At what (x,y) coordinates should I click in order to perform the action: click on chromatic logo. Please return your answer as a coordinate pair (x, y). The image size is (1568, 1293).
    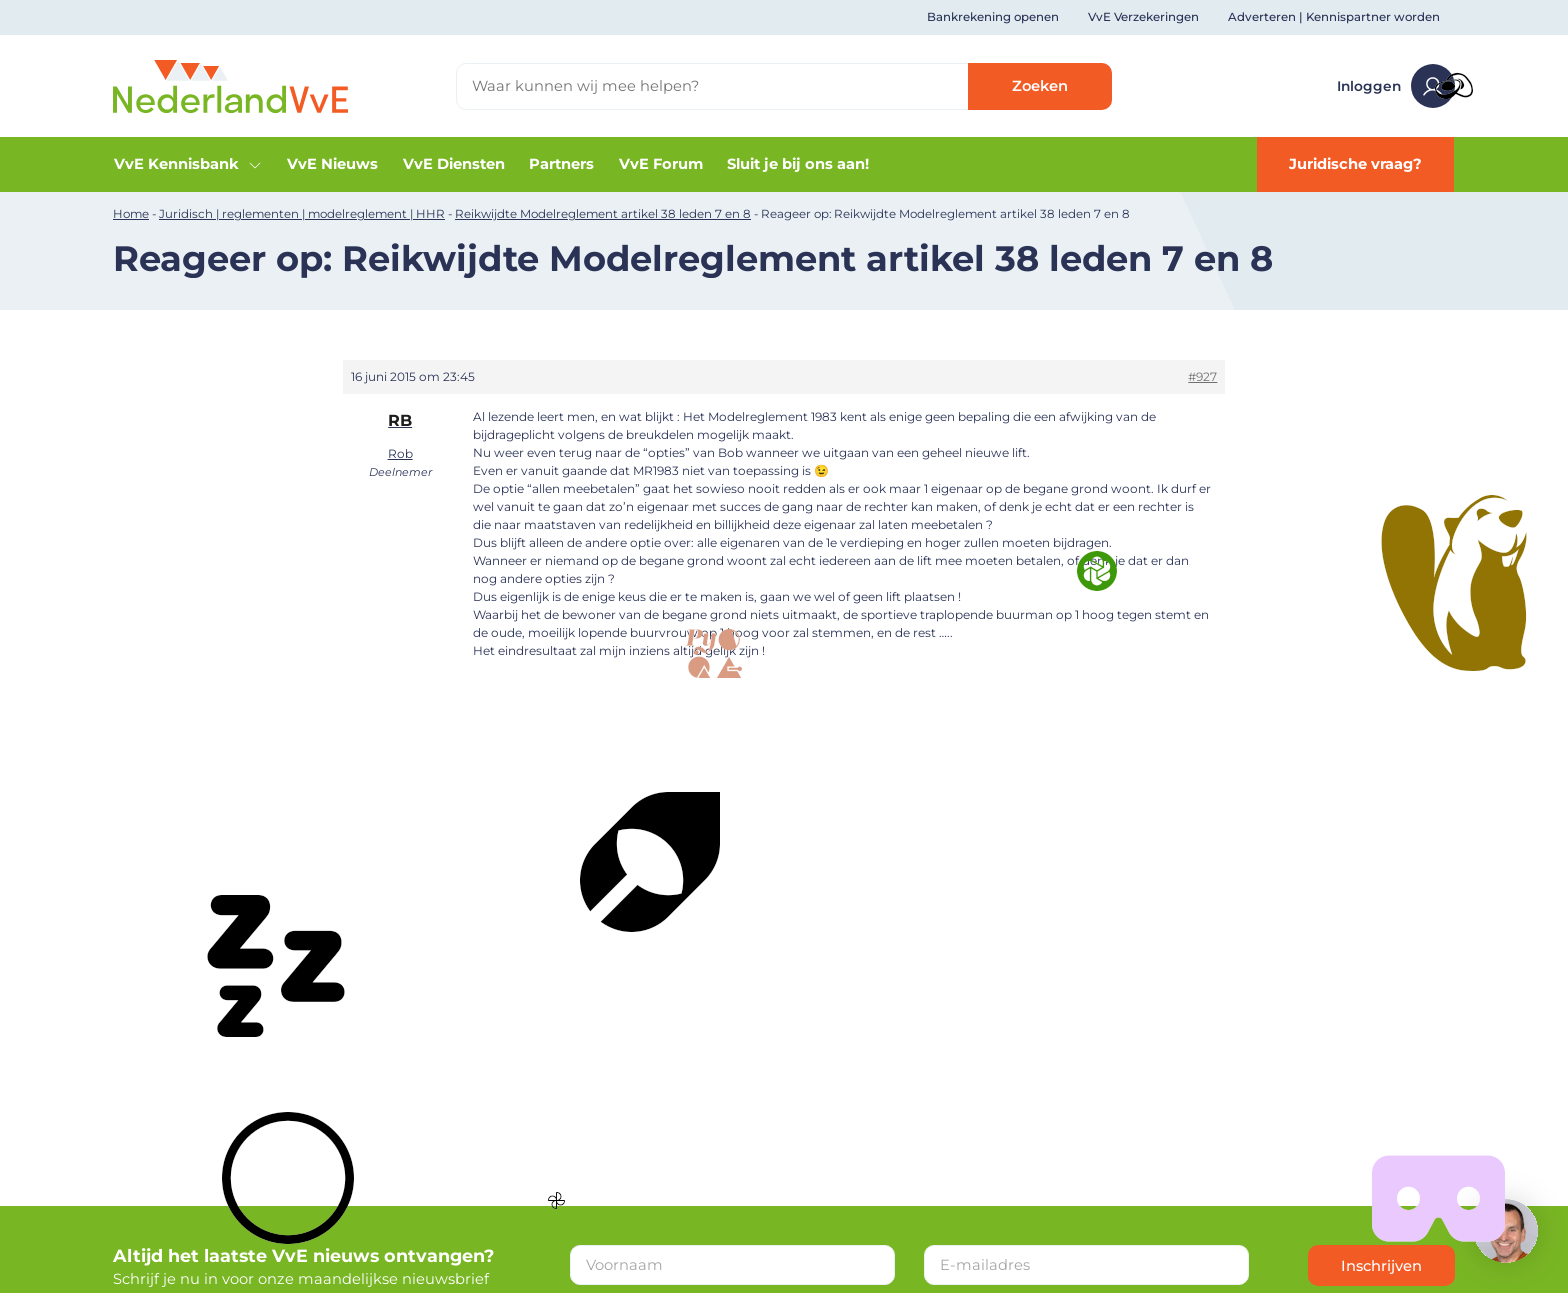
    Looking at the image, I should click on (1097, 571).